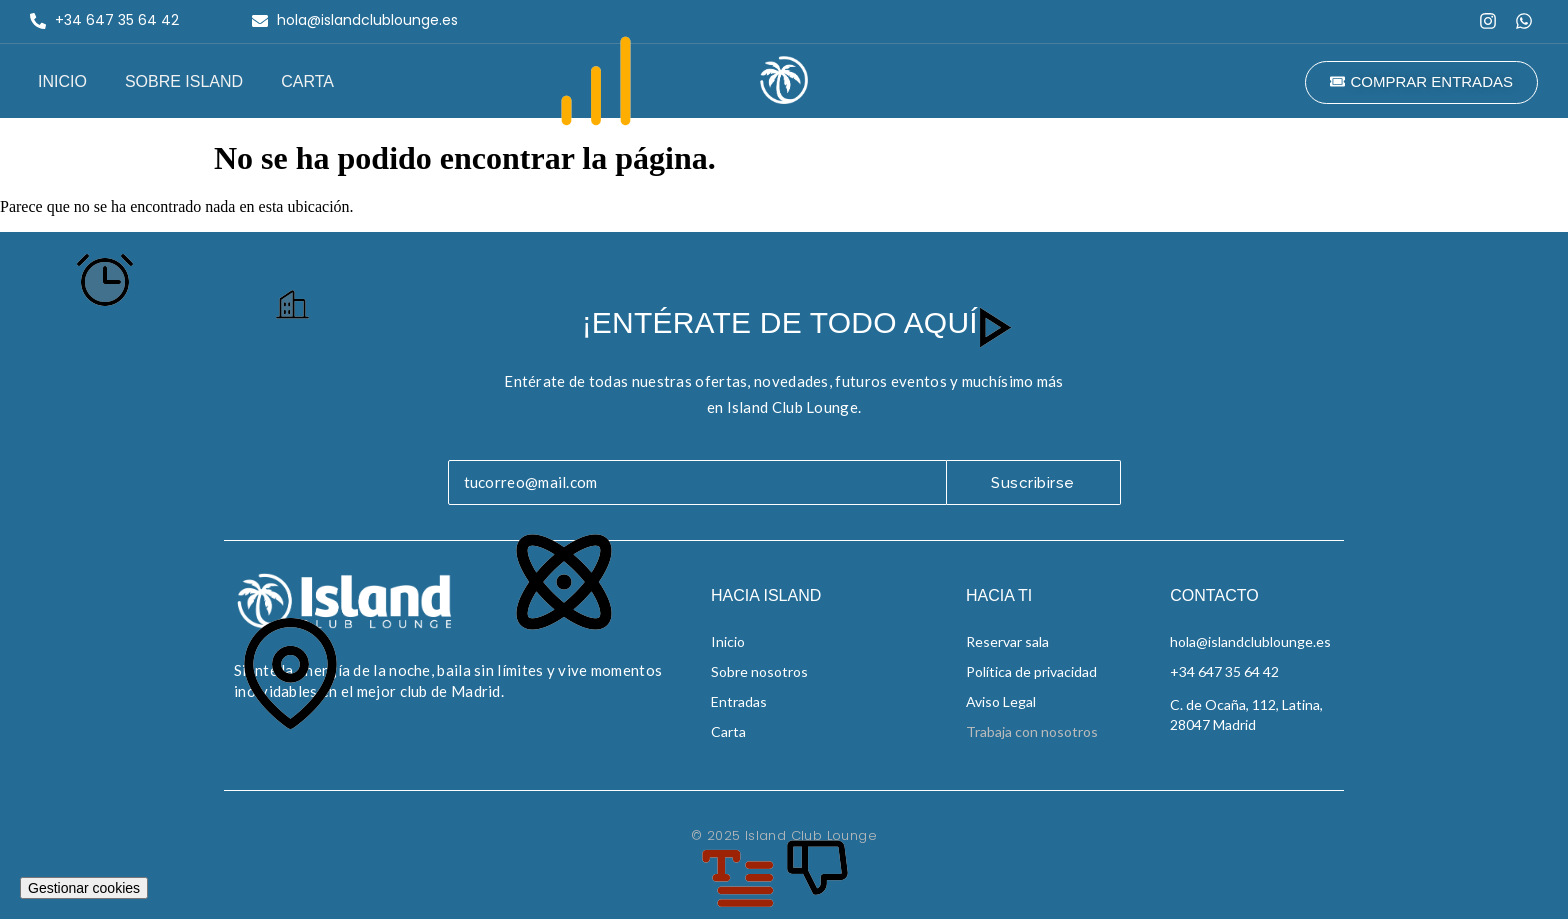 The width and height of the screenshot is (1568, 919). I want to click on set an alarm or timer, so click(105, 280).